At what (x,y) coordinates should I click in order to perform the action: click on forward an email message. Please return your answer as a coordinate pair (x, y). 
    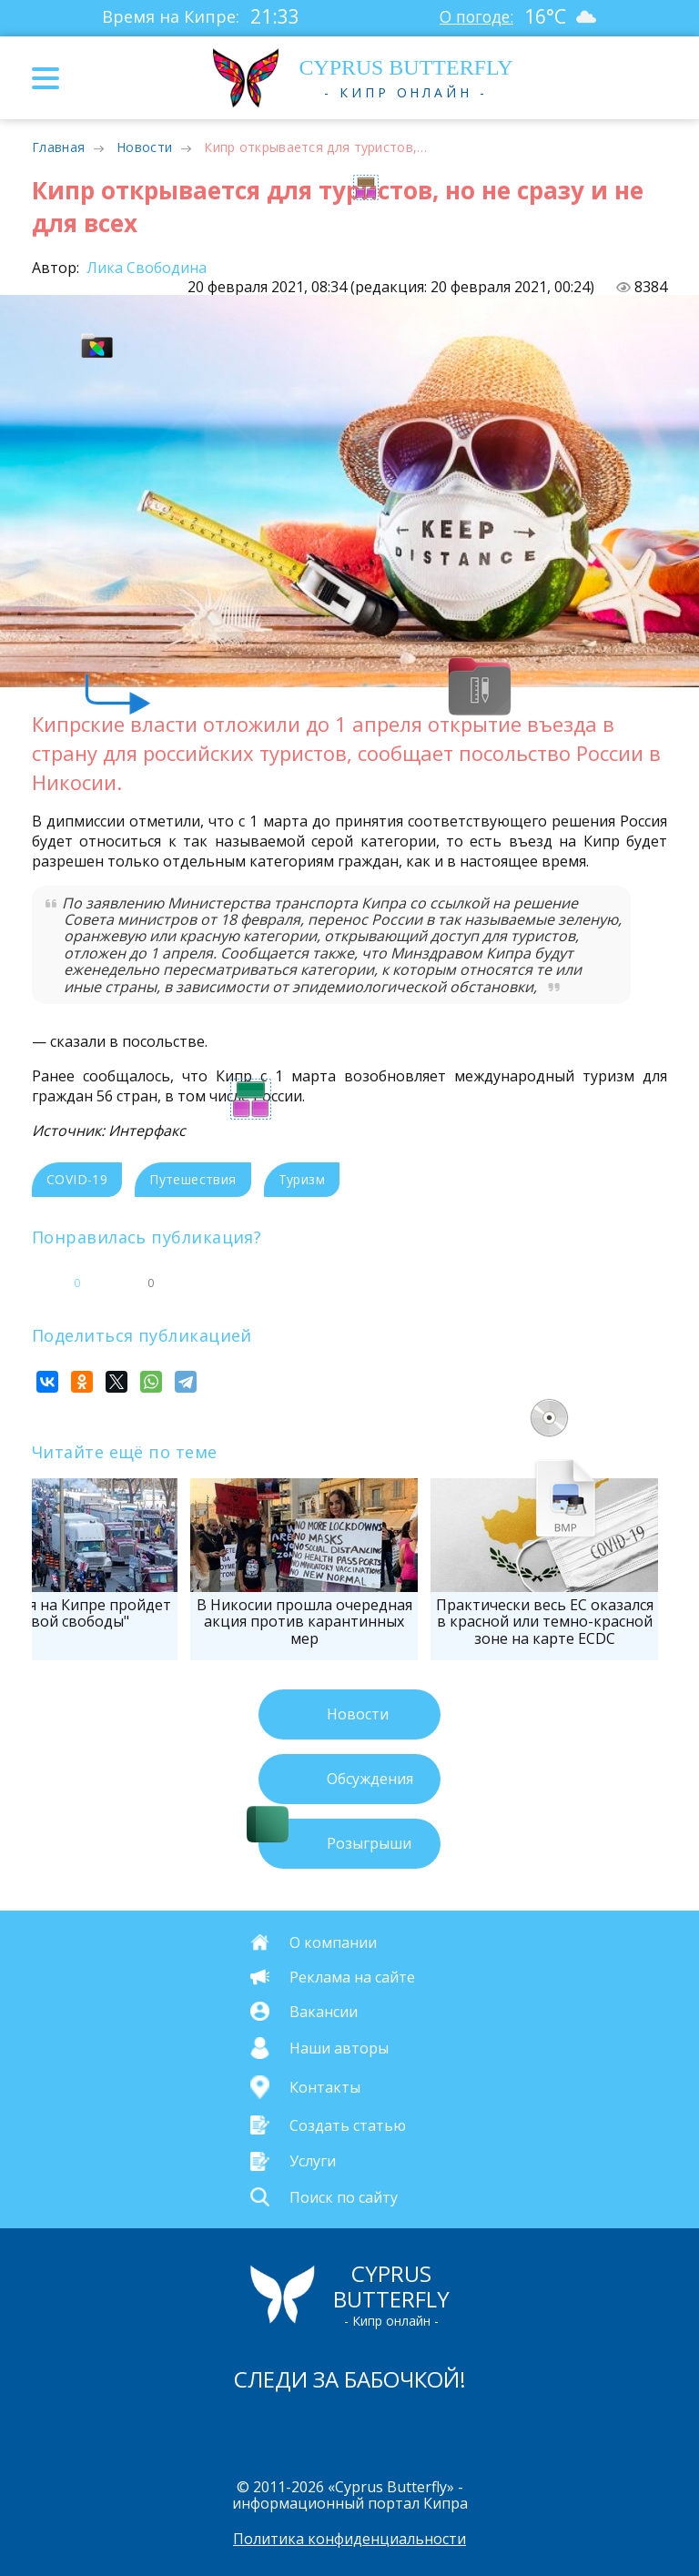
    Looking at the image, I should click on (118, 694).